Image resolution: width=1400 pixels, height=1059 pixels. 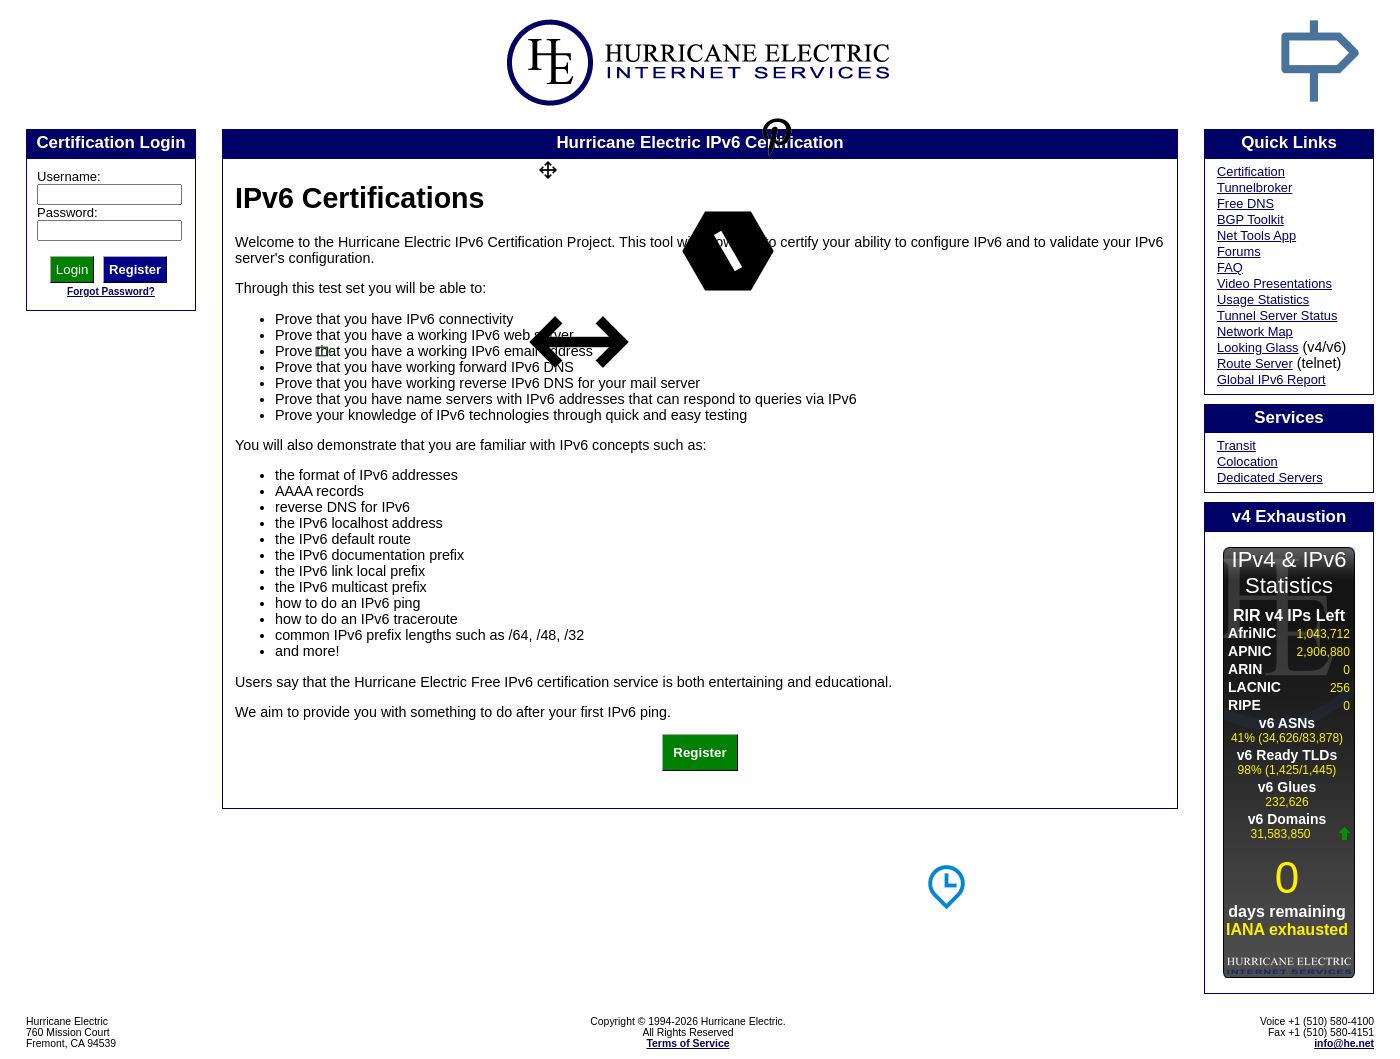 I want to click on expand content horizontally, so click(x=579, y=342).